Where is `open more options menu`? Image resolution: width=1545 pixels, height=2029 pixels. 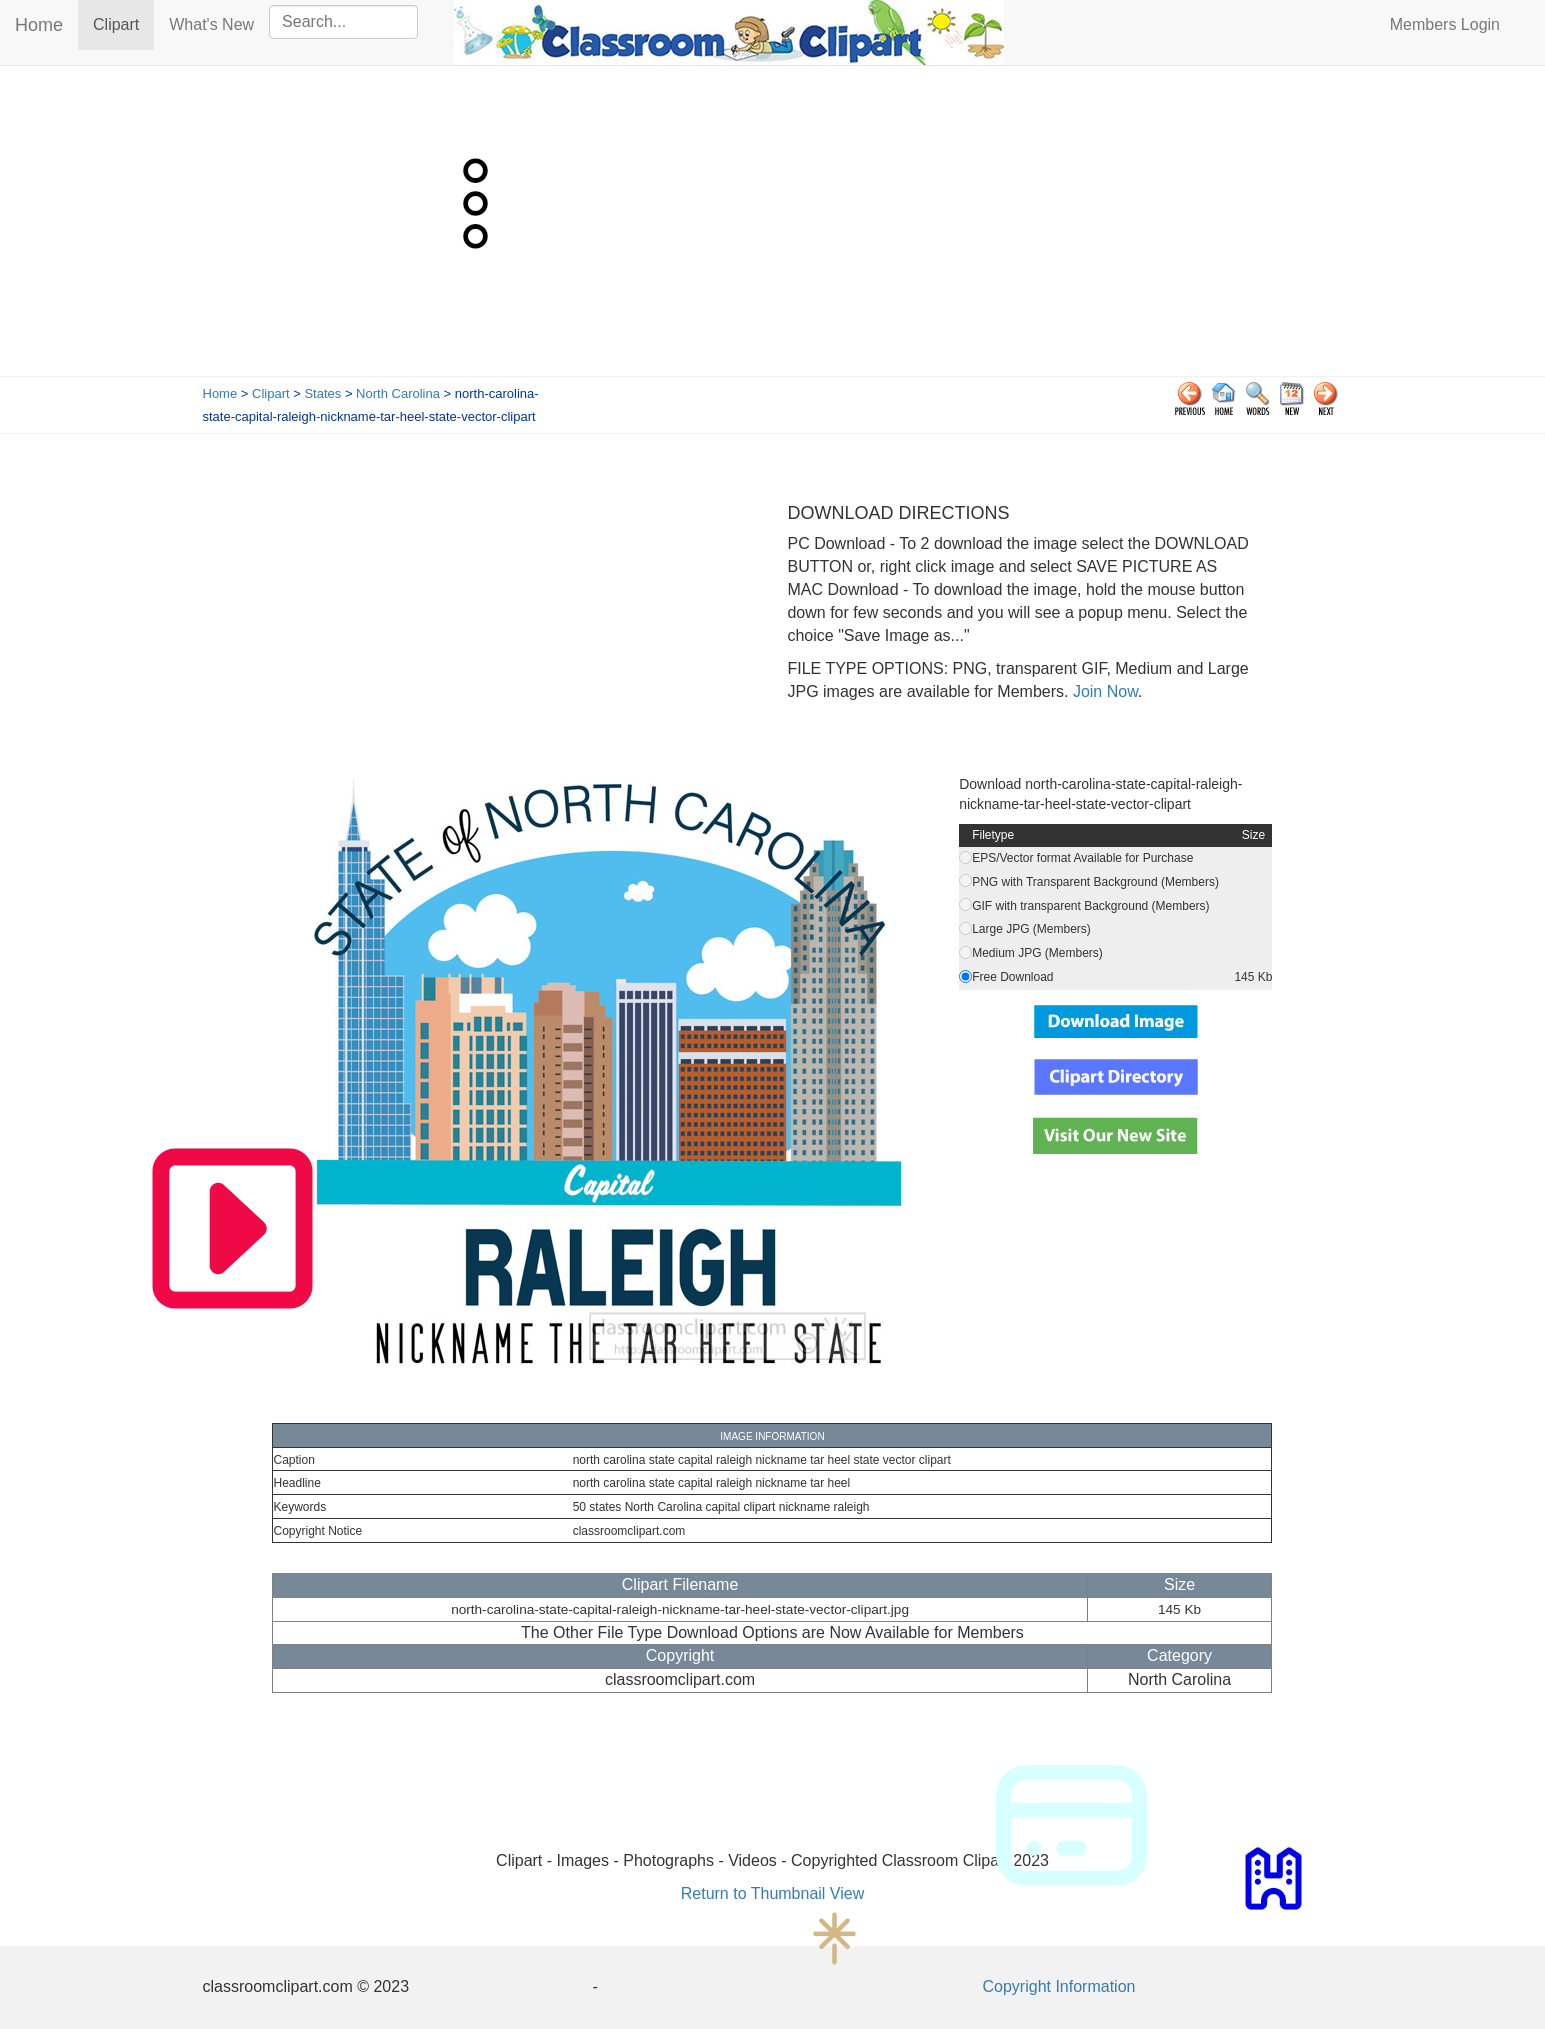 open more options menu is located at coordinates (475, 203).